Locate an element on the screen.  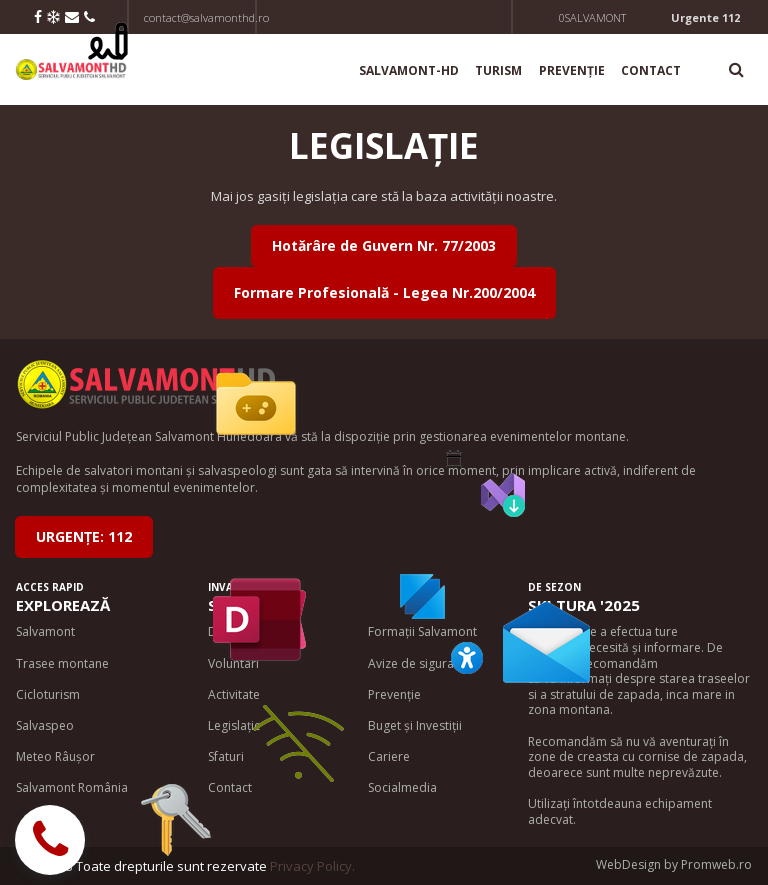
access accessibility settings is located at coordinates (467, 658).